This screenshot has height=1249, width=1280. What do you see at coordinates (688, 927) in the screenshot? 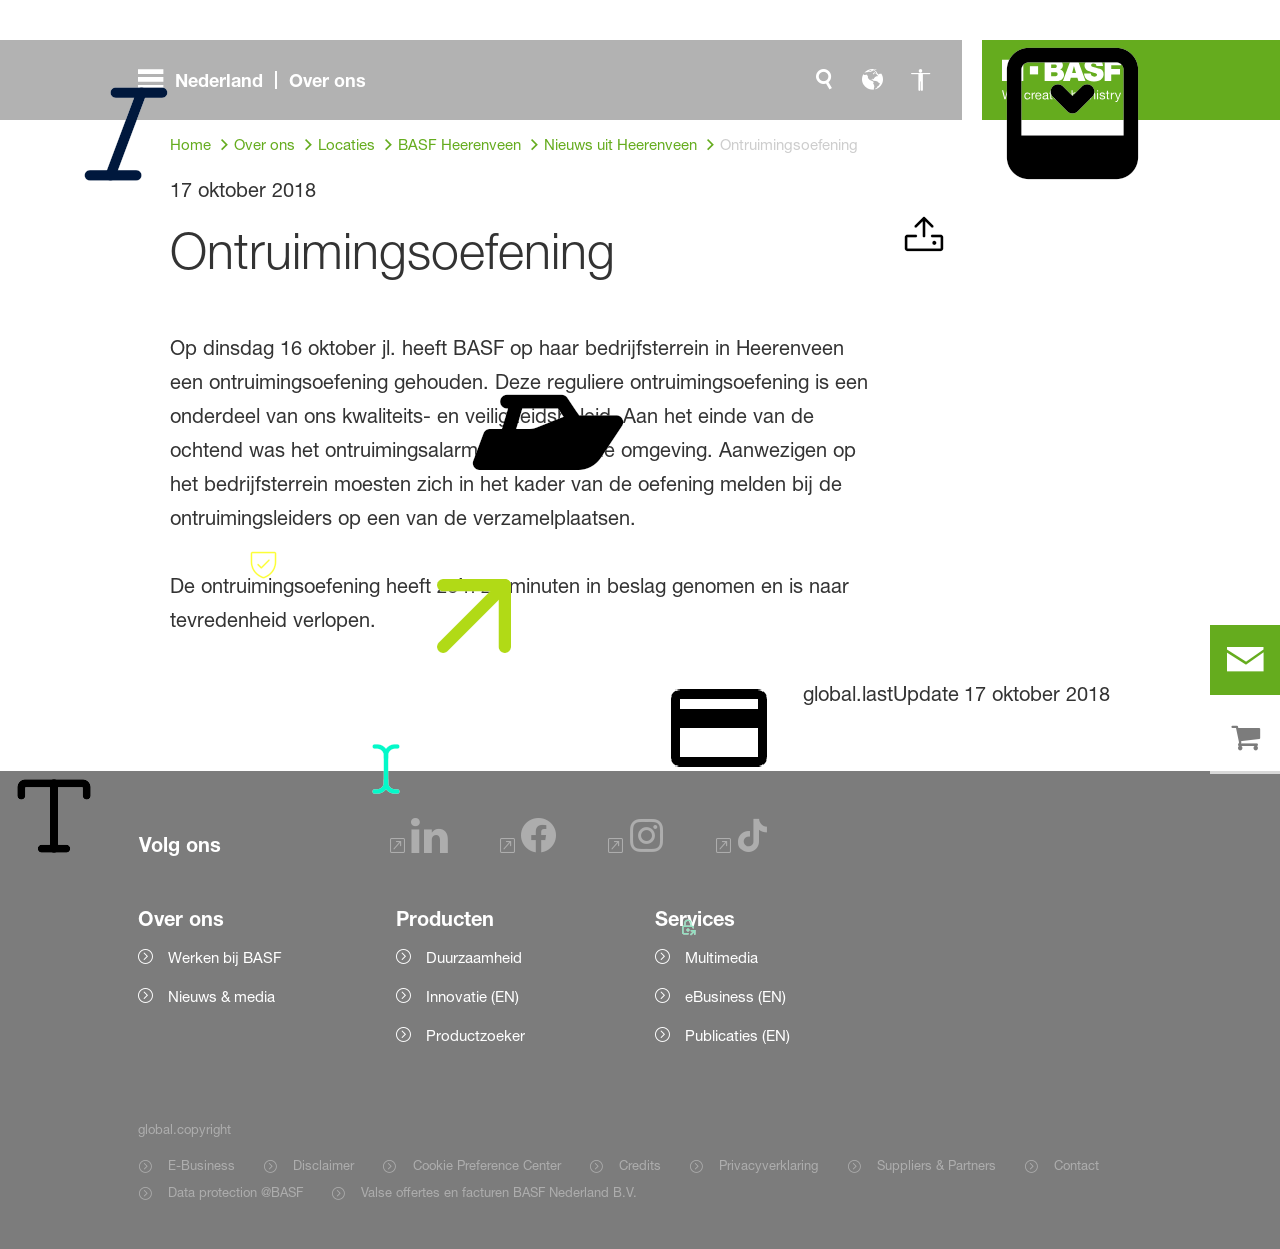
I see `share secure content with others` at bounding box center [688, 927].